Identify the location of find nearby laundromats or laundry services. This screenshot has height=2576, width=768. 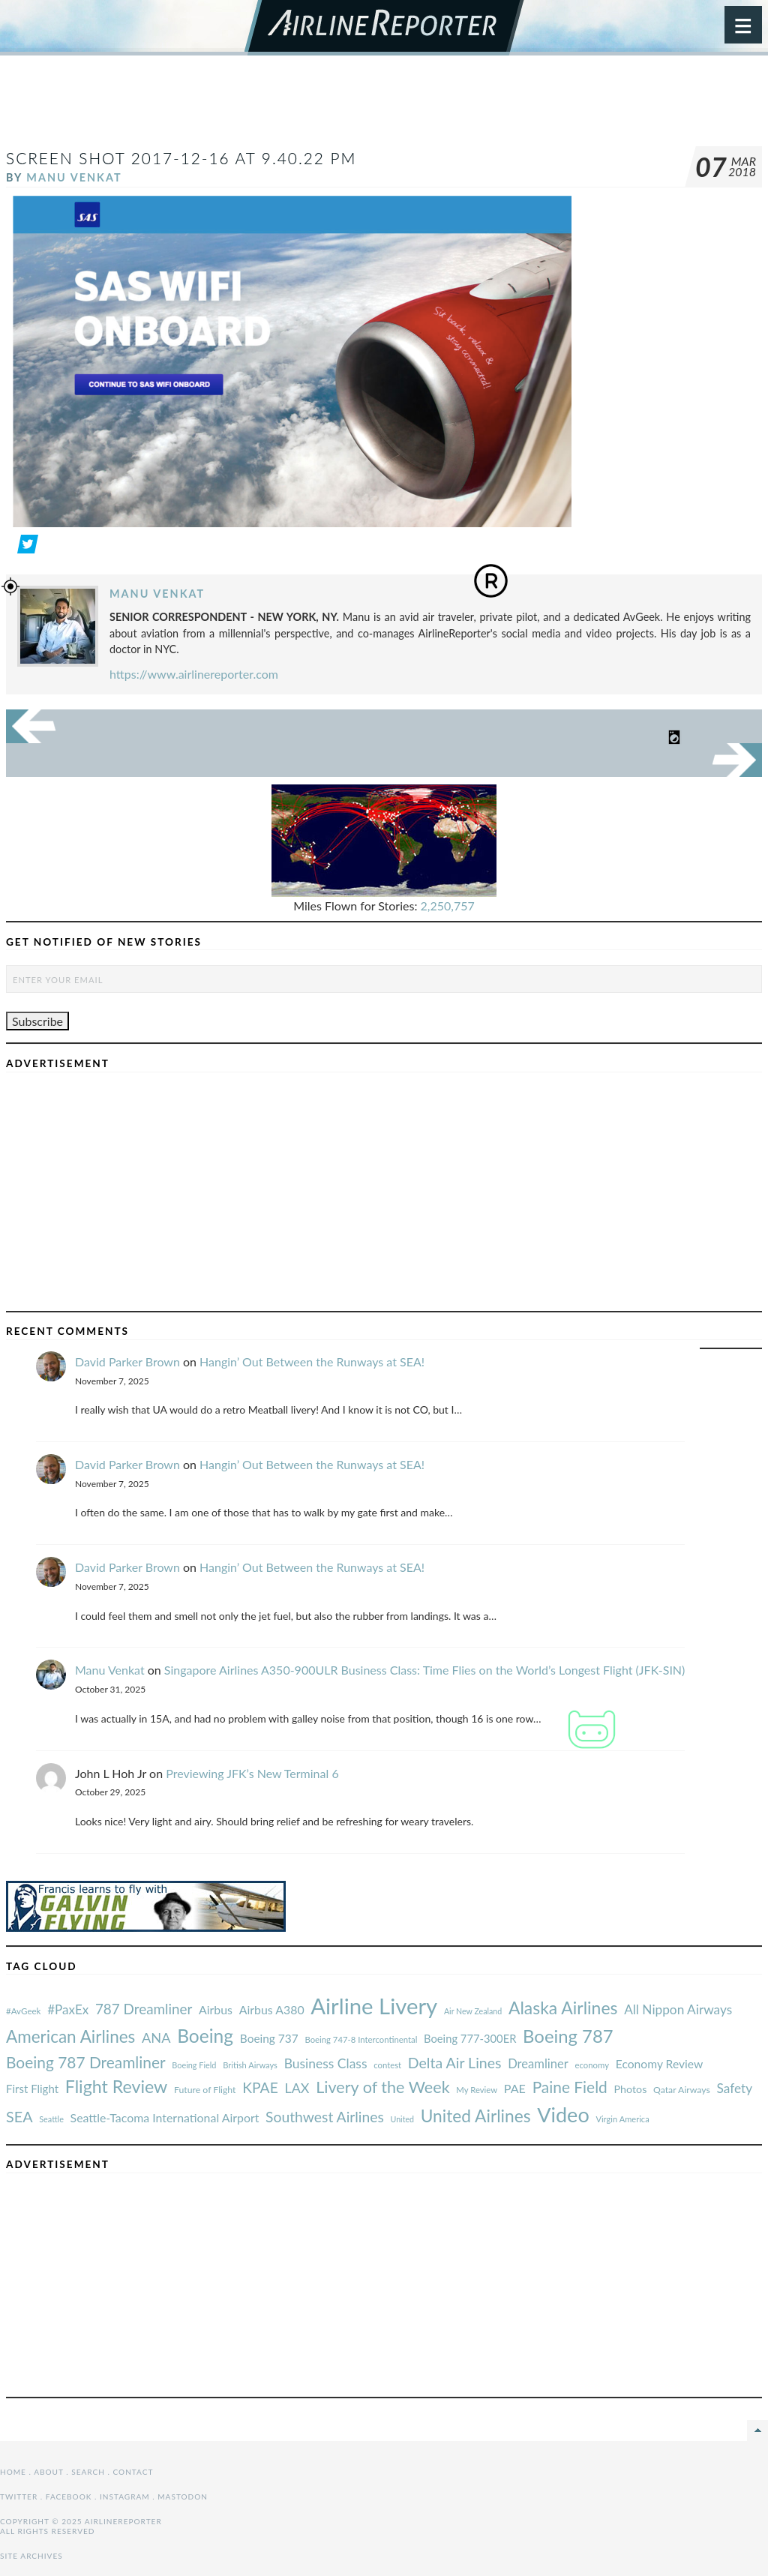
(674, 737).